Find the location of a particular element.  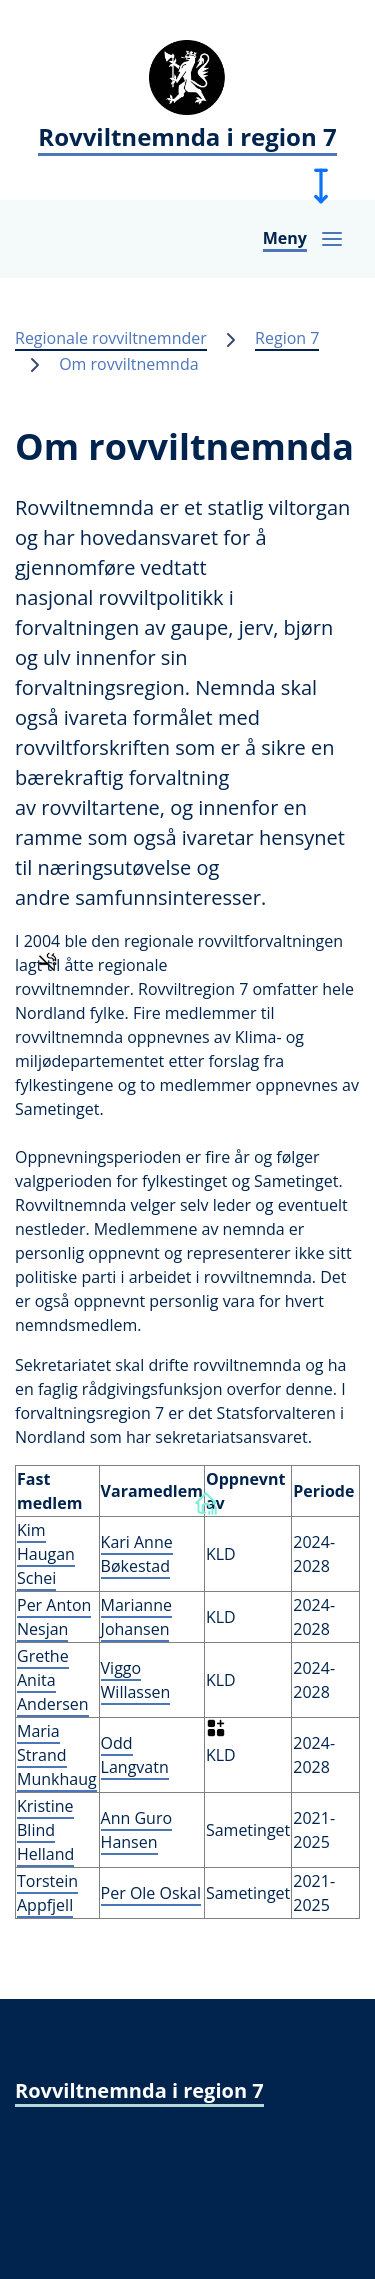

smart home connectivity status is located at coordinates (206, 1503).